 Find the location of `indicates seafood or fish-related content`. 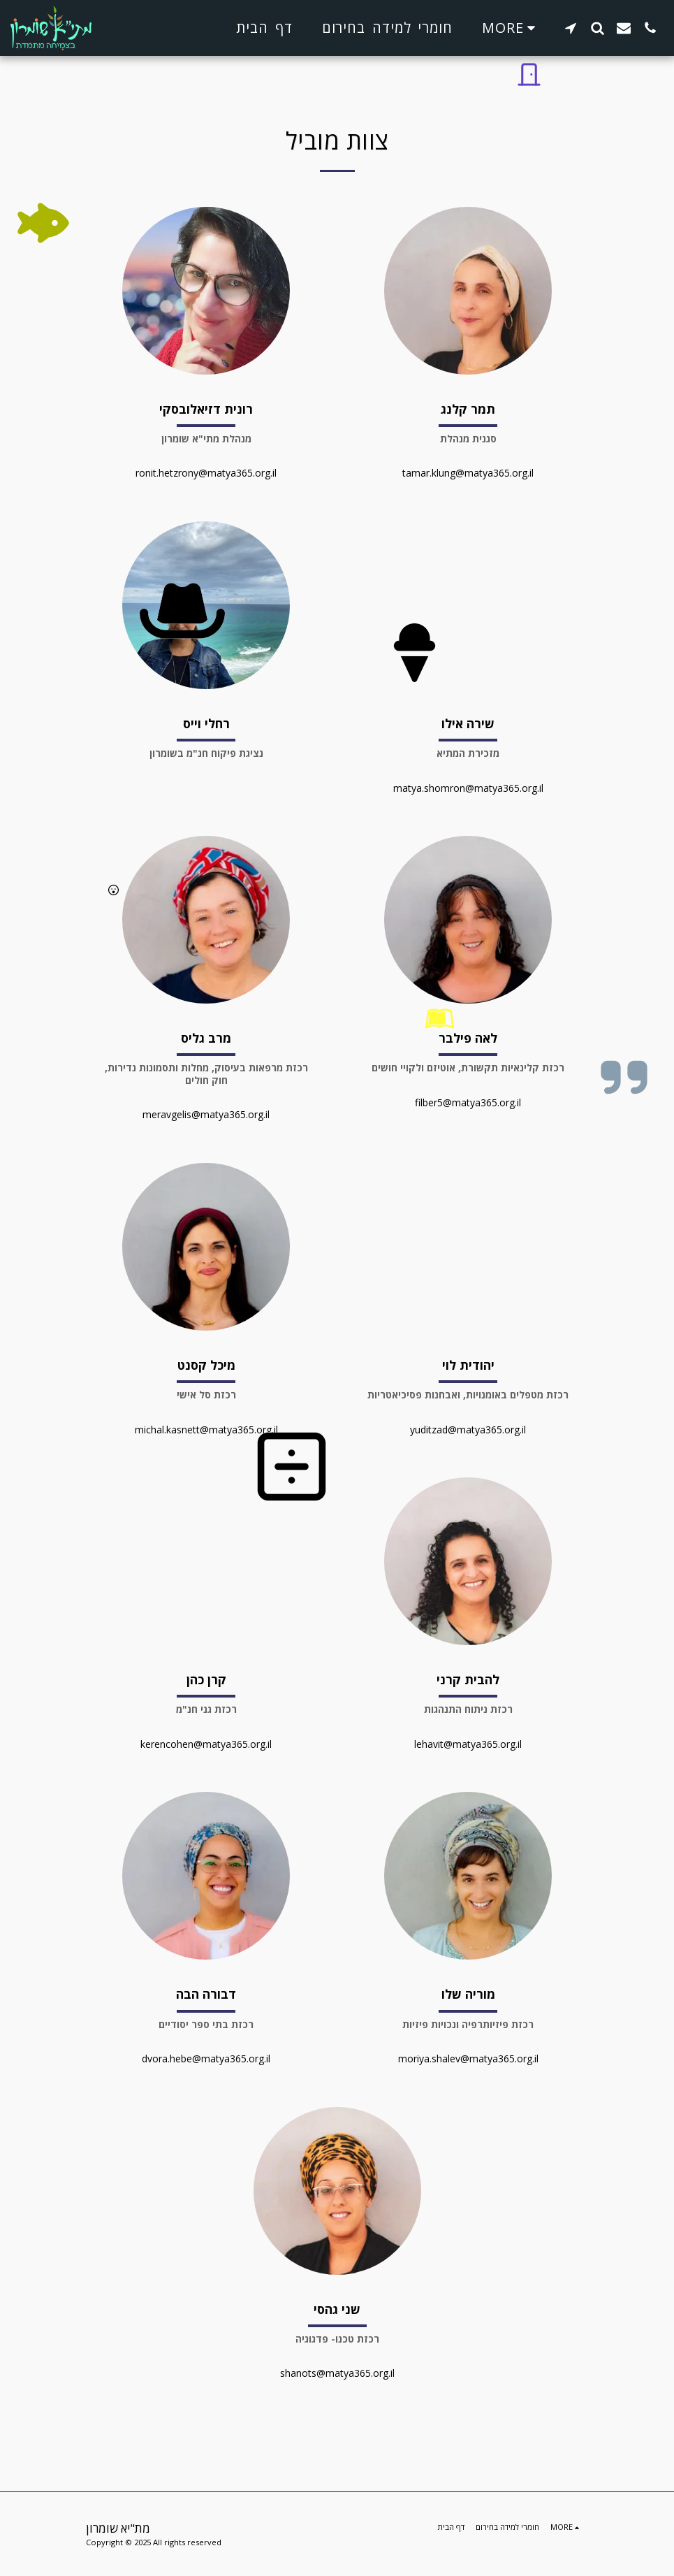

indicates seafood or fish-related content is located at coordinates (43, 223).